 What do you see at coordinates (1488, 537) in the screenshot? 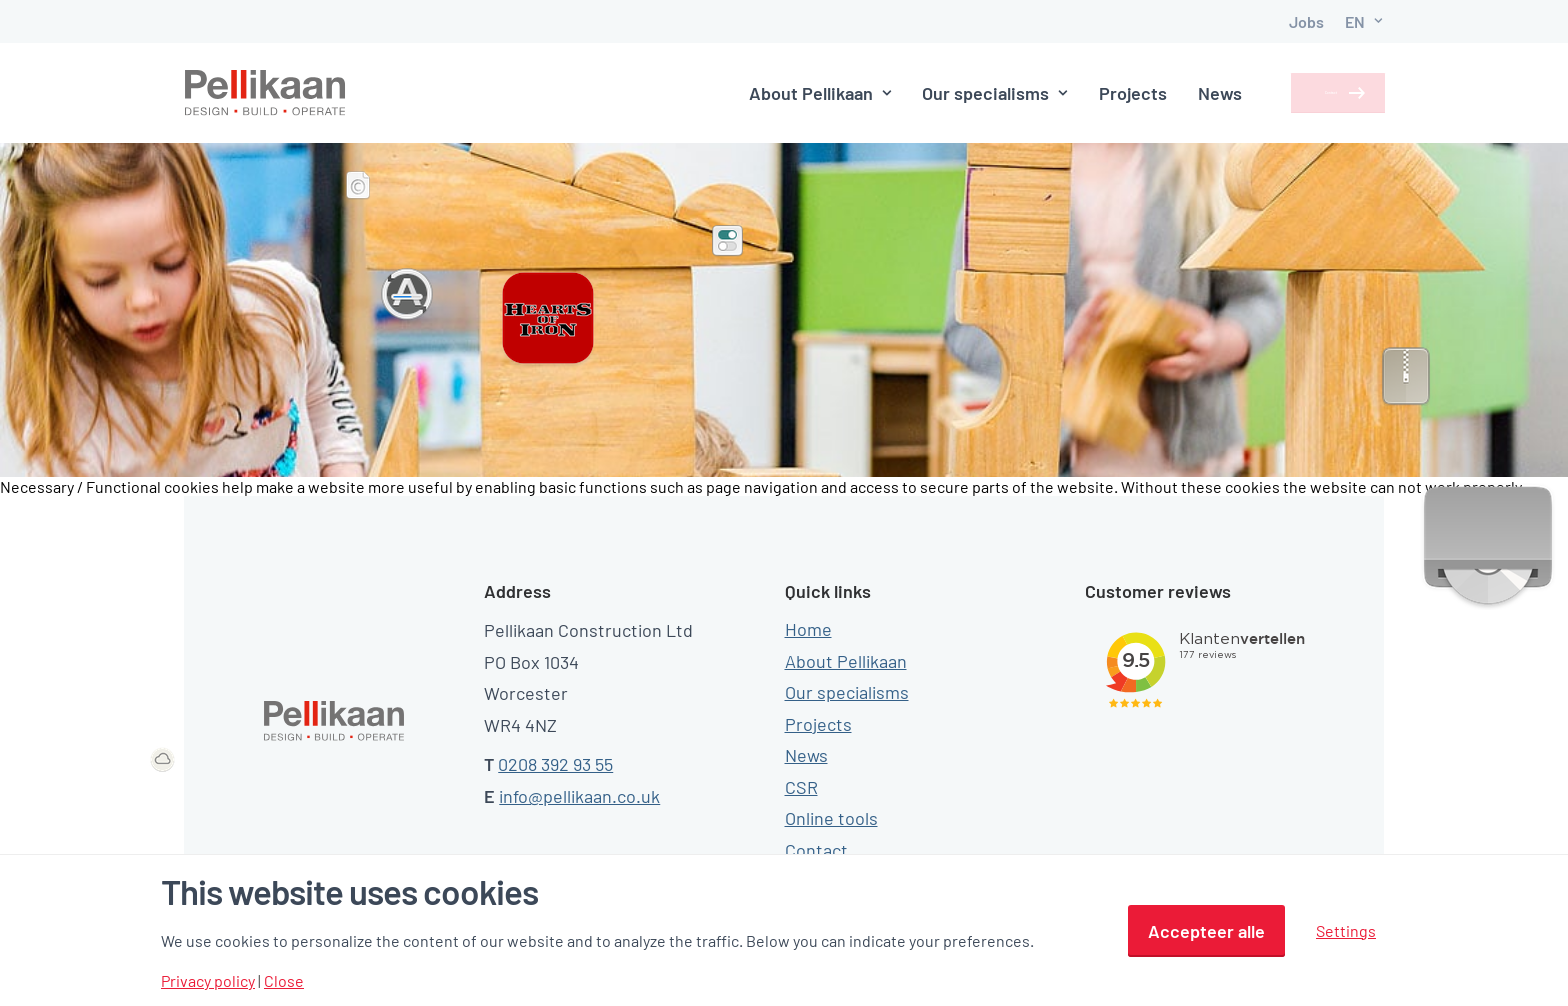
I see `access optical drive or CD/DVD reader` at bounding box center [1488, 537].